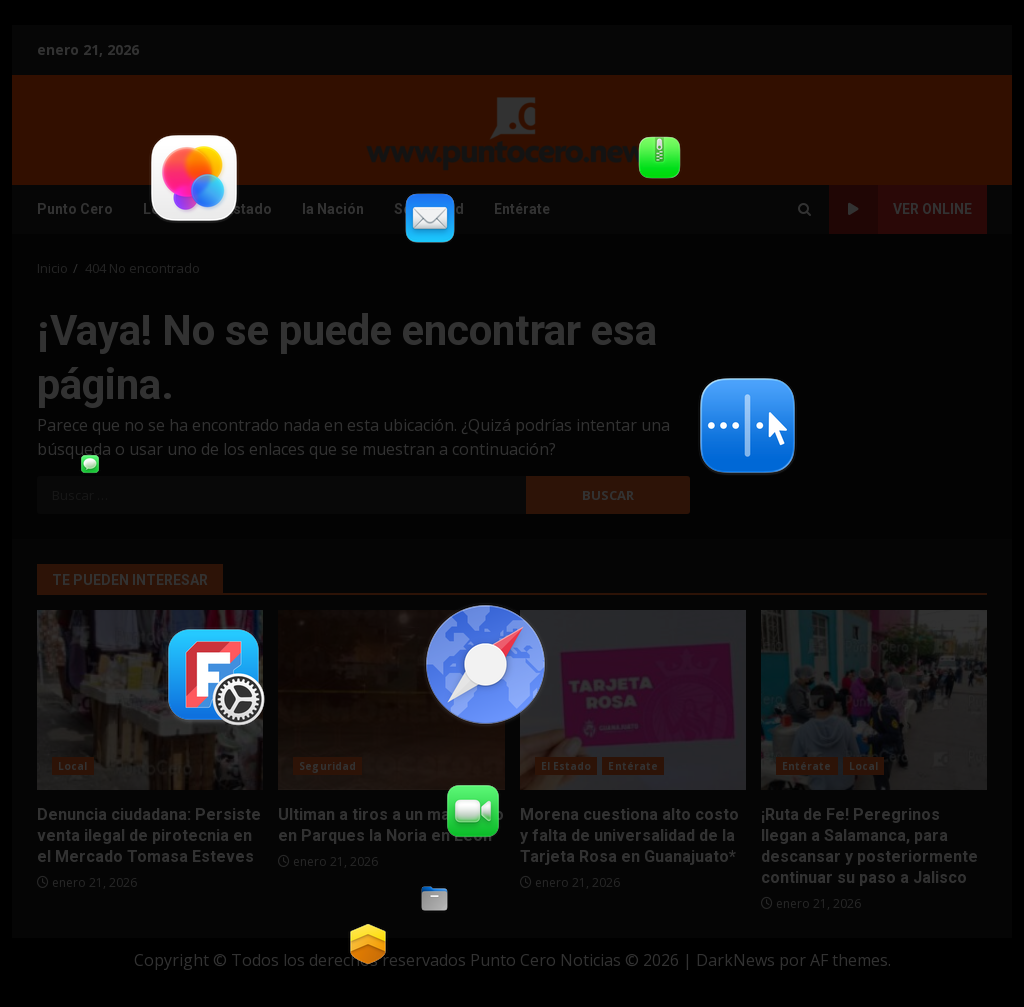 The width and height of the screenshot is (1024, 1007). What do you see at coordinates (90, 464) in the screenshot?
I see `open the messages app` at bounding box center [90, 464].